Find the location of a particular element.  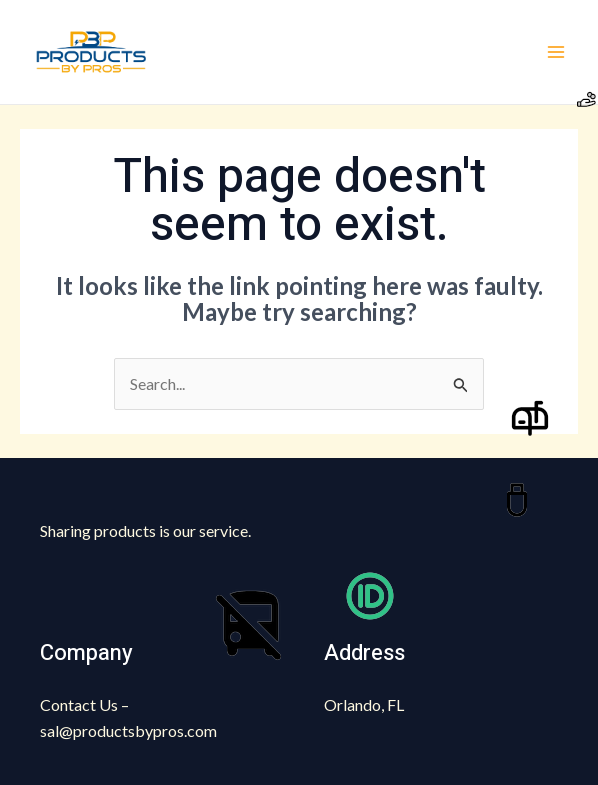

connect a USB device is located at coordinates (517, 500).